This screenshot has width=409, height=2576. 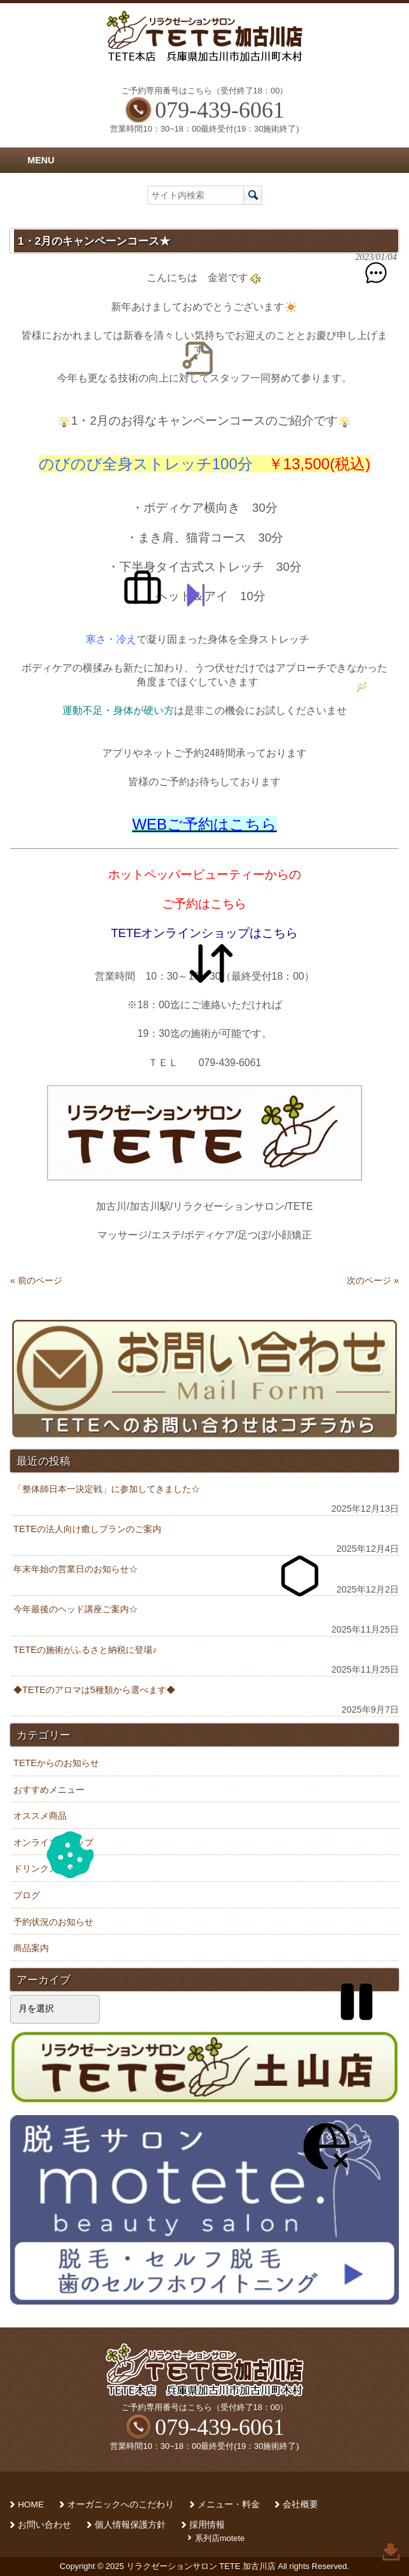 What do you see at coordinates (361, 687) in the screenshot?
I see `connect a USB device` at bounding box center [361, 687].